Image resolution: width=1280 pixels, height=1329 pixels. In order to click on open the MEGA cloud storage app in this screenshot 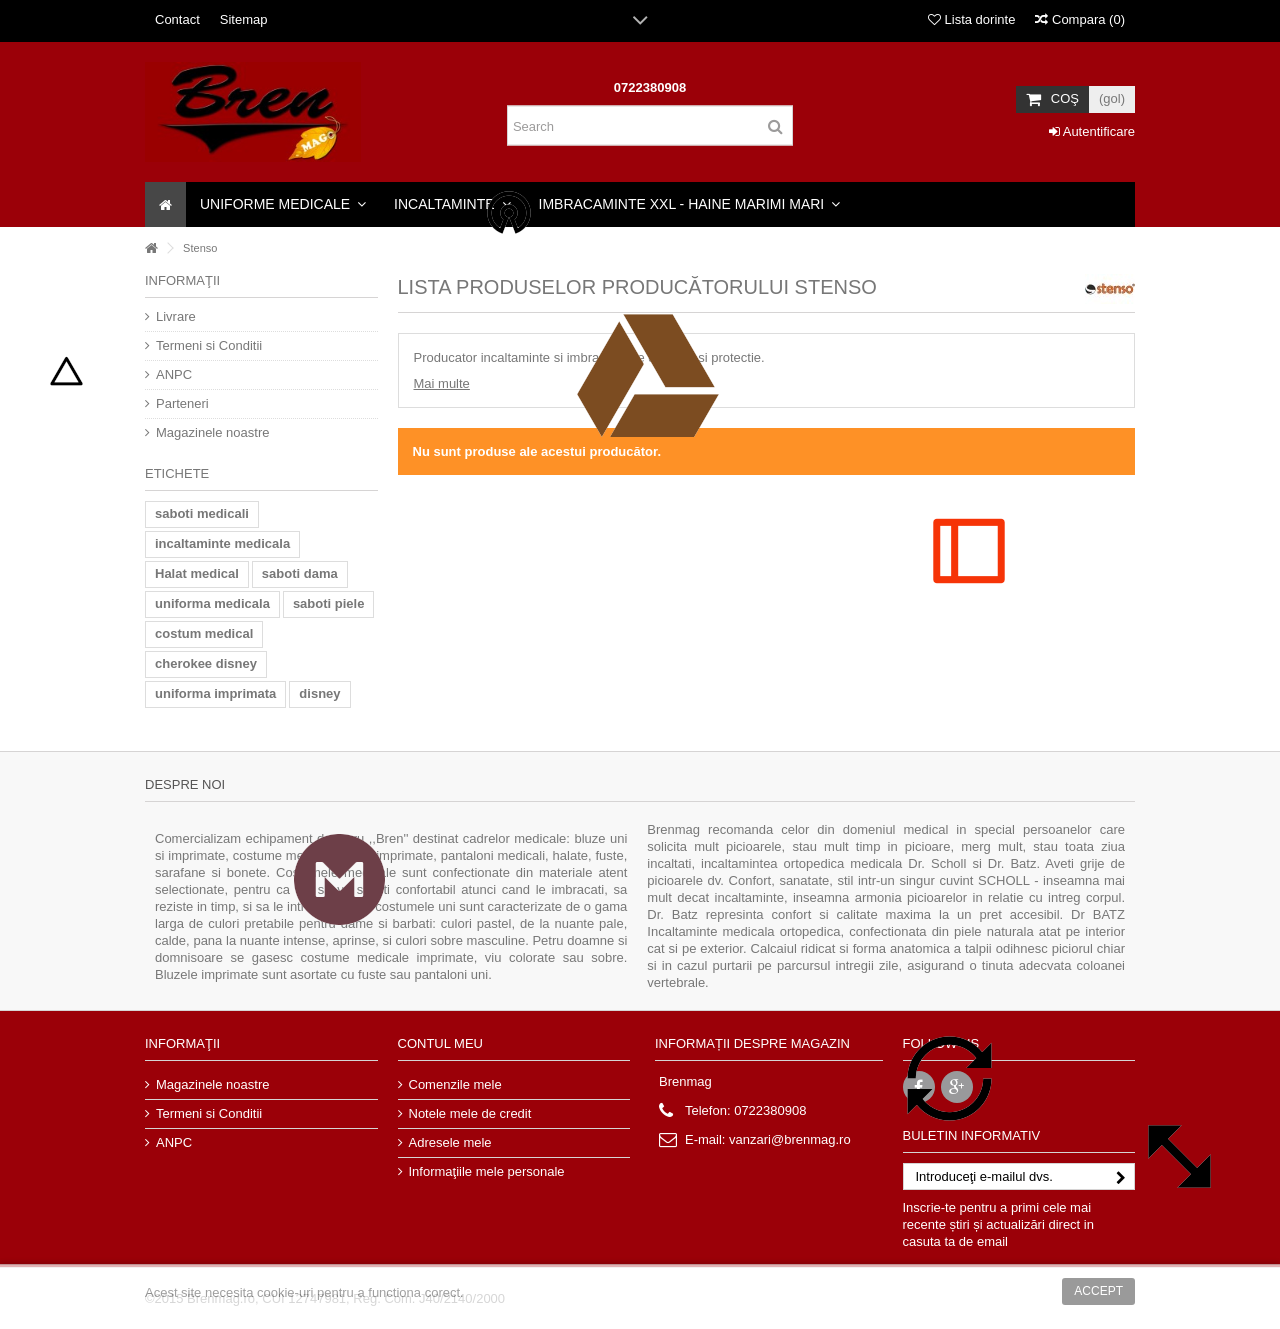, I will do `click(339, 879)`.